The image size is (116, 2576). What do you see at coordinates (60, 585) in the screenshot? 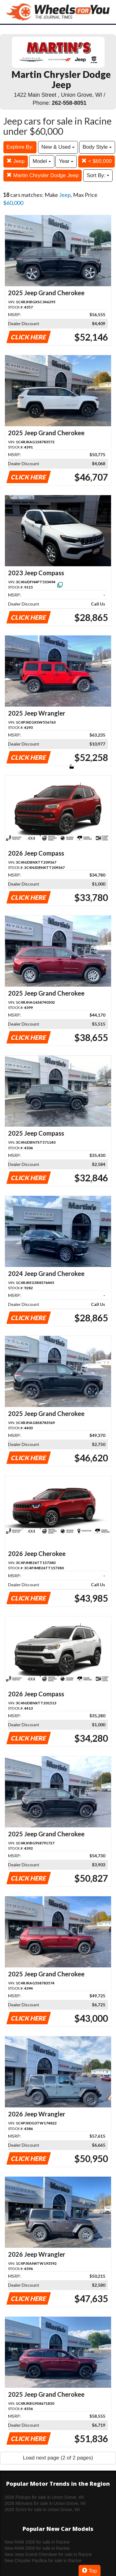
I see `select the bottom layer in a stack` at bounding box center [60, 585].